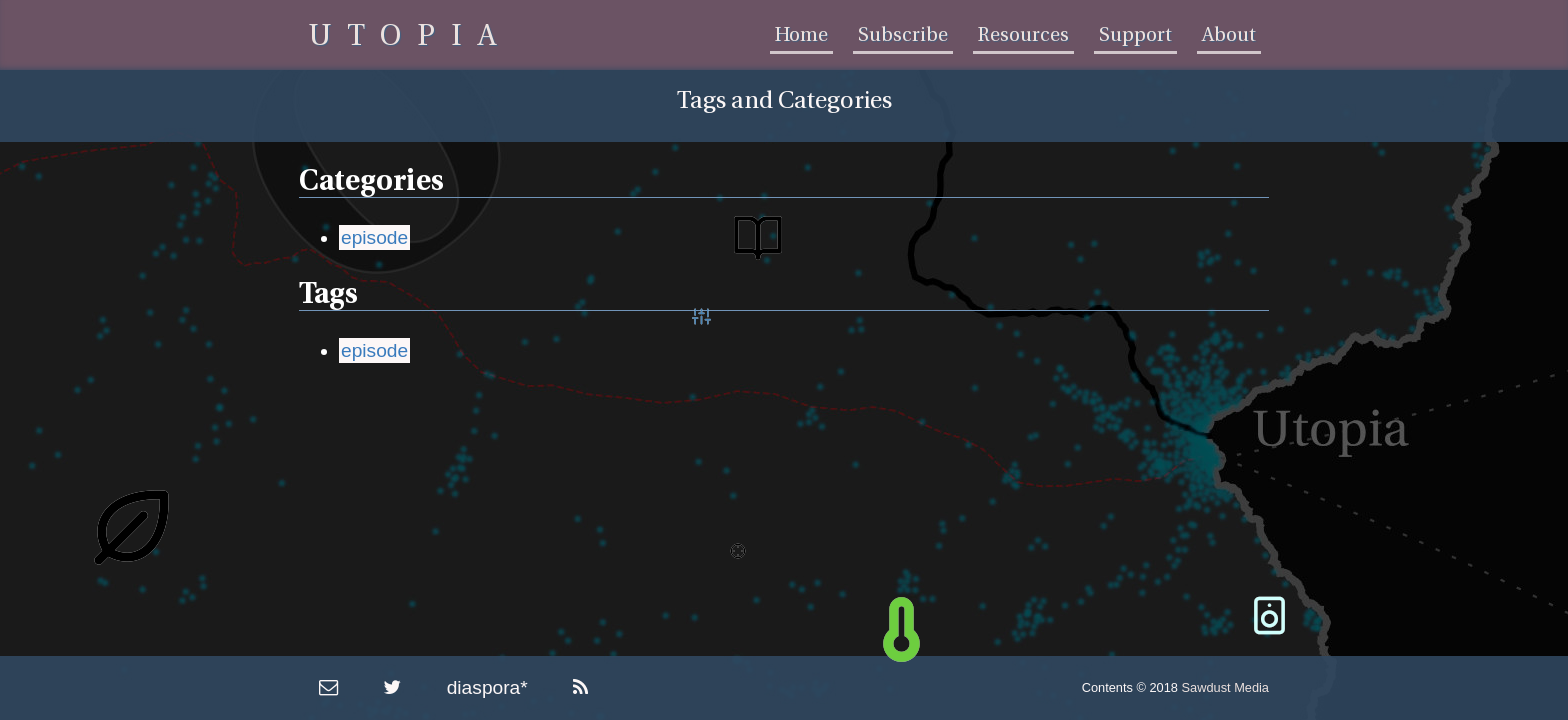  Describe the element at coordinates (1269, 615) in the screenshot. I see `adjust speaker or audio output settings` at that location.